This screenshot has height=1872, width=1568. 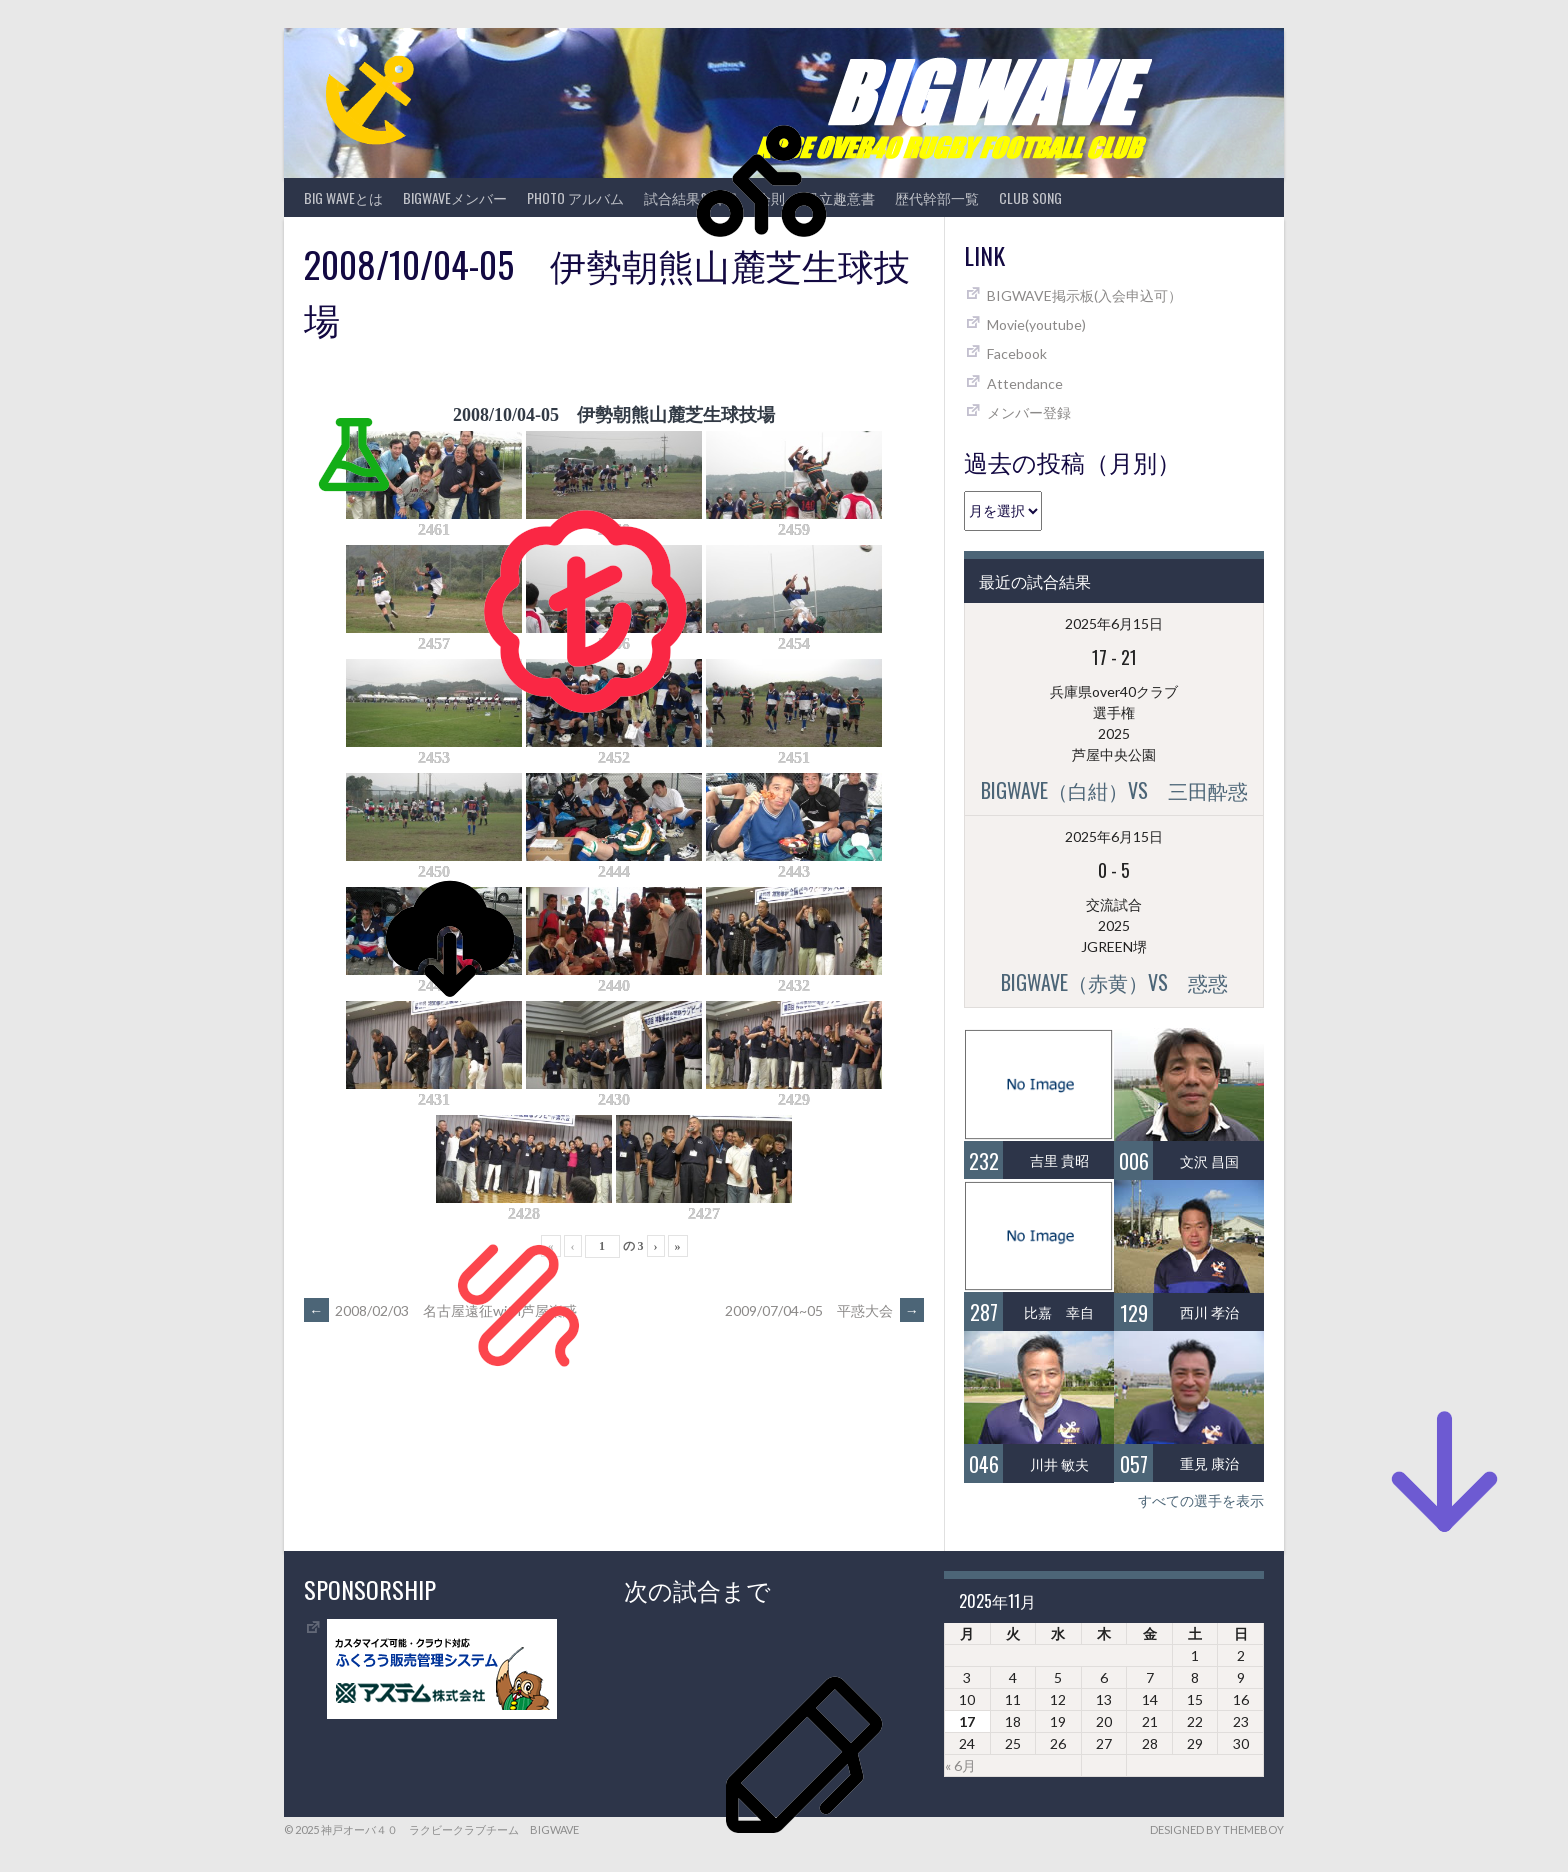 What do you see at coordinates (518, 1305) in the screenshot?
I see `access freehand drawing or annotation tools` at bounding box center [518, 1305].